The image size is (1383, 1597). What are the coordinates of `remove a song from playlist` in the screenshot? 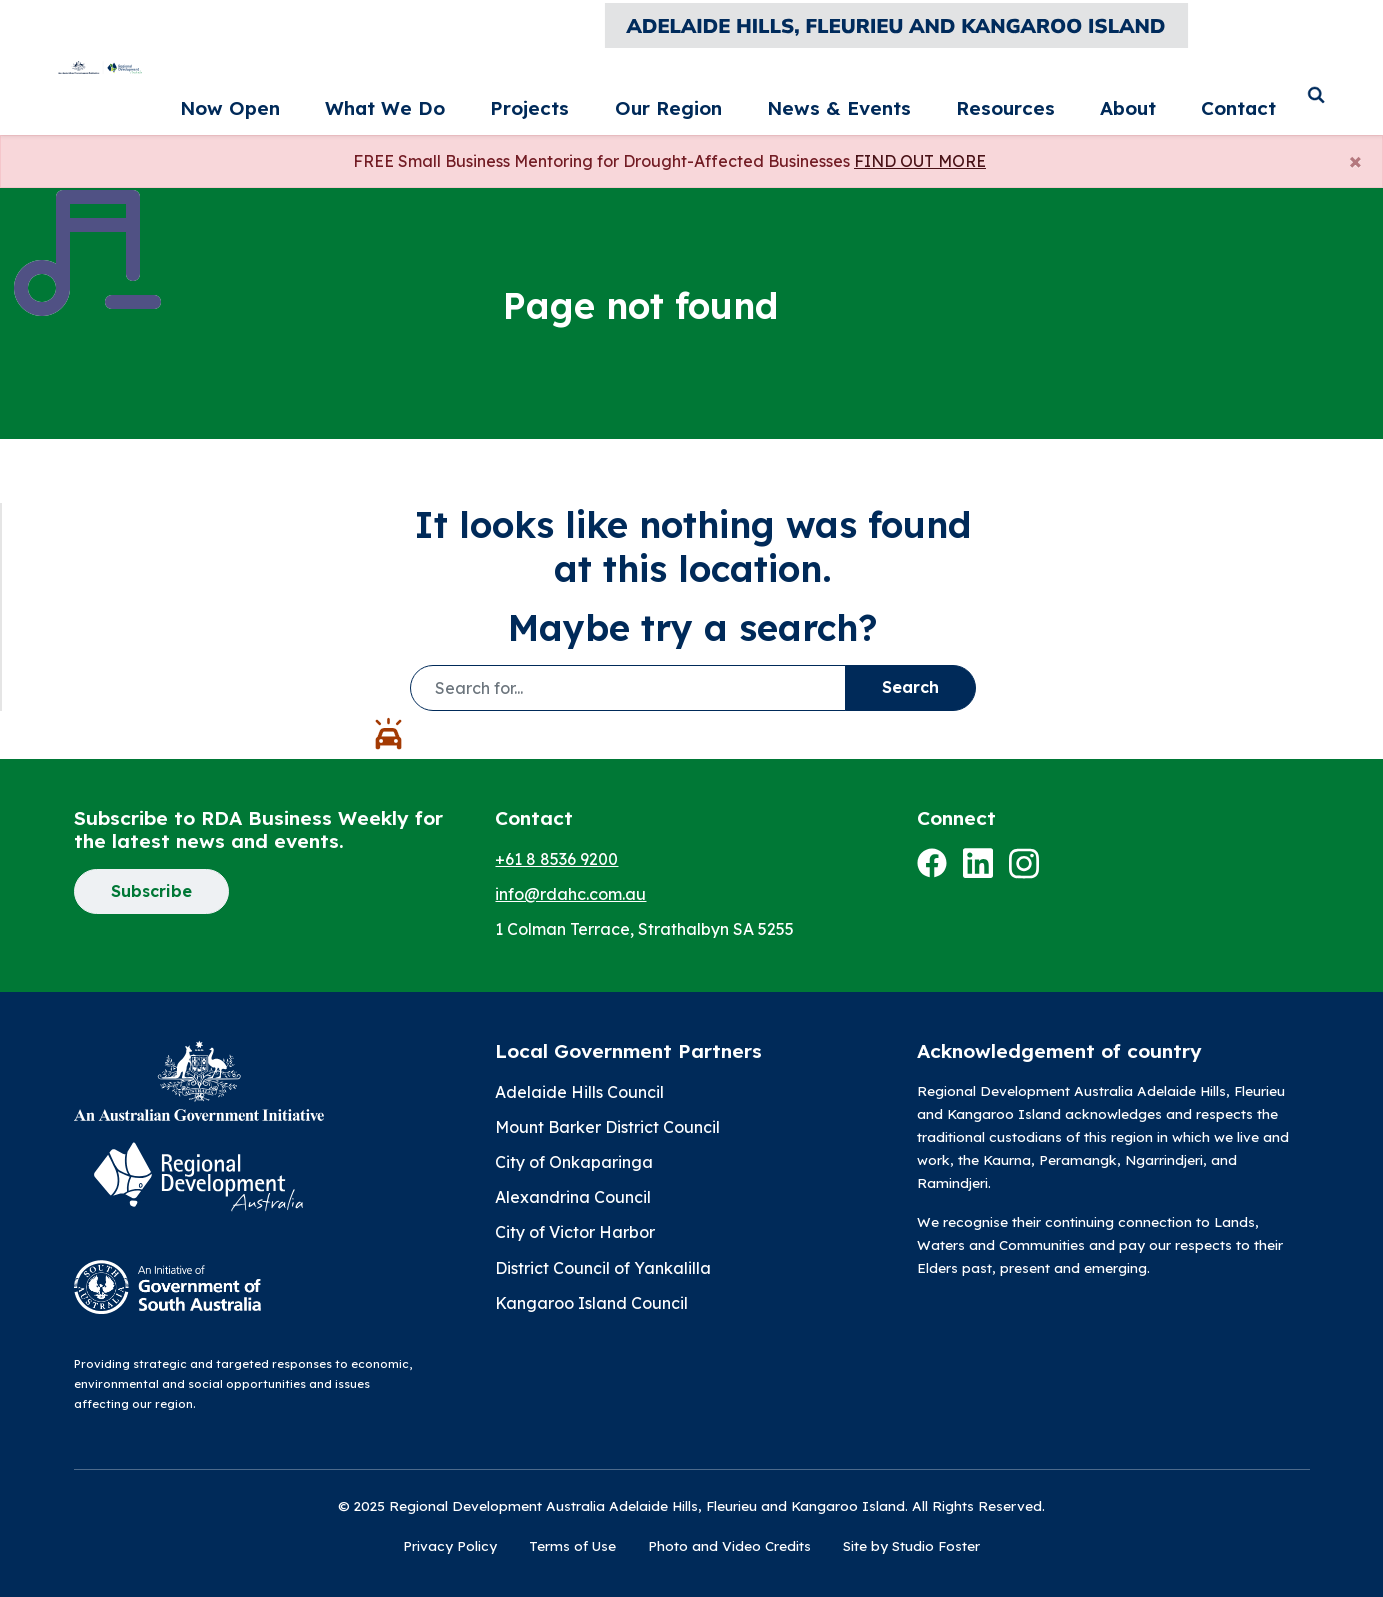 It's located at (84, 253).